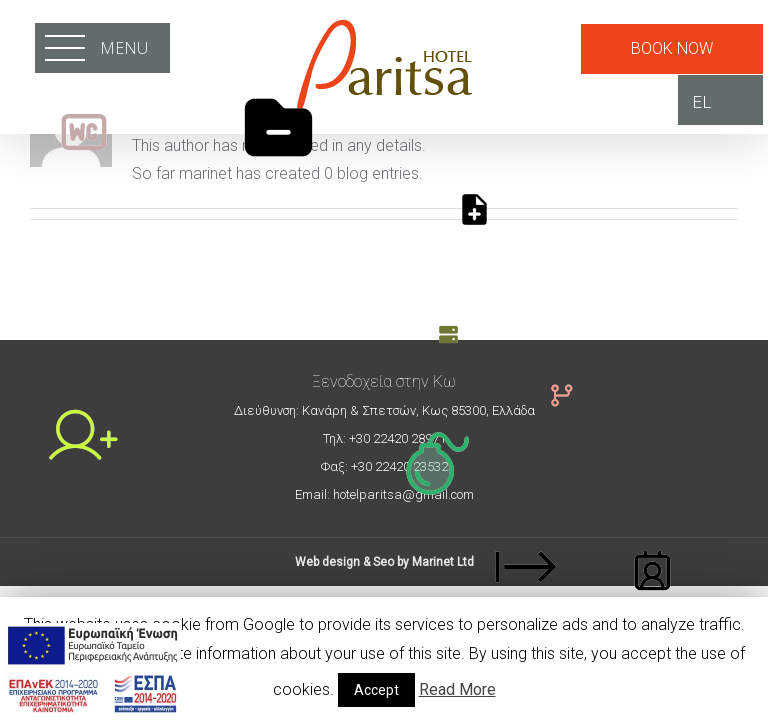 This screenshot has height=720, width=768. I want to click on access storage or server settings, so click(448, 334).